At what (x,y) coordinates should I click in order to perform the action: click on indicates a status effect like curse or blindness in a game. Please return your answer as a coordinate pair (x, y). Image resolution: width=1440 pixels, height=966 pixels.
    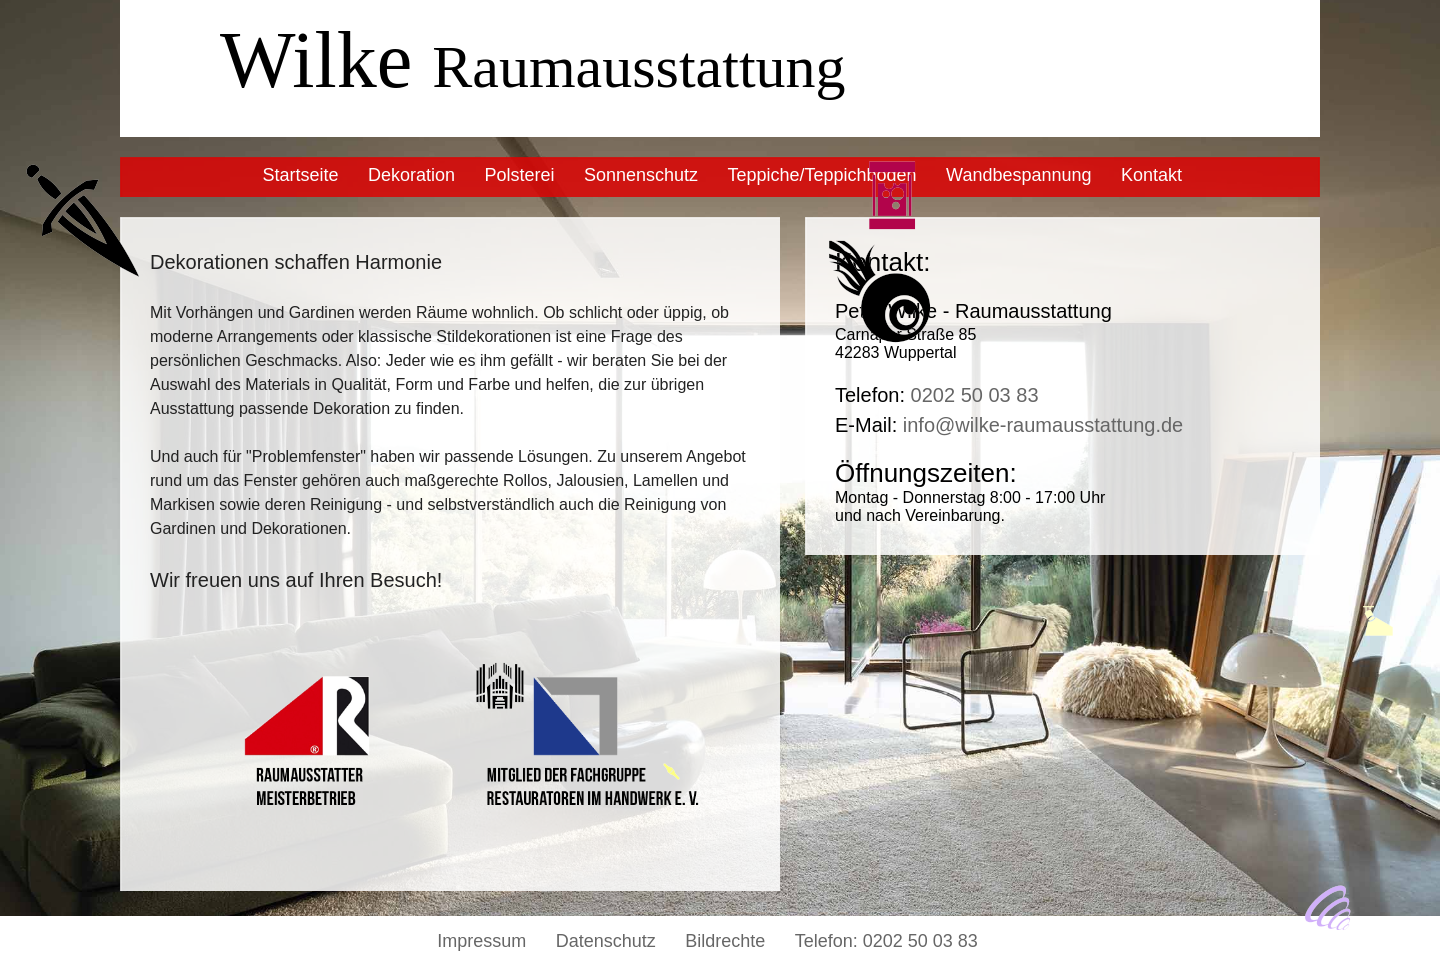
    Looking at the image, I should click on (878, 291).